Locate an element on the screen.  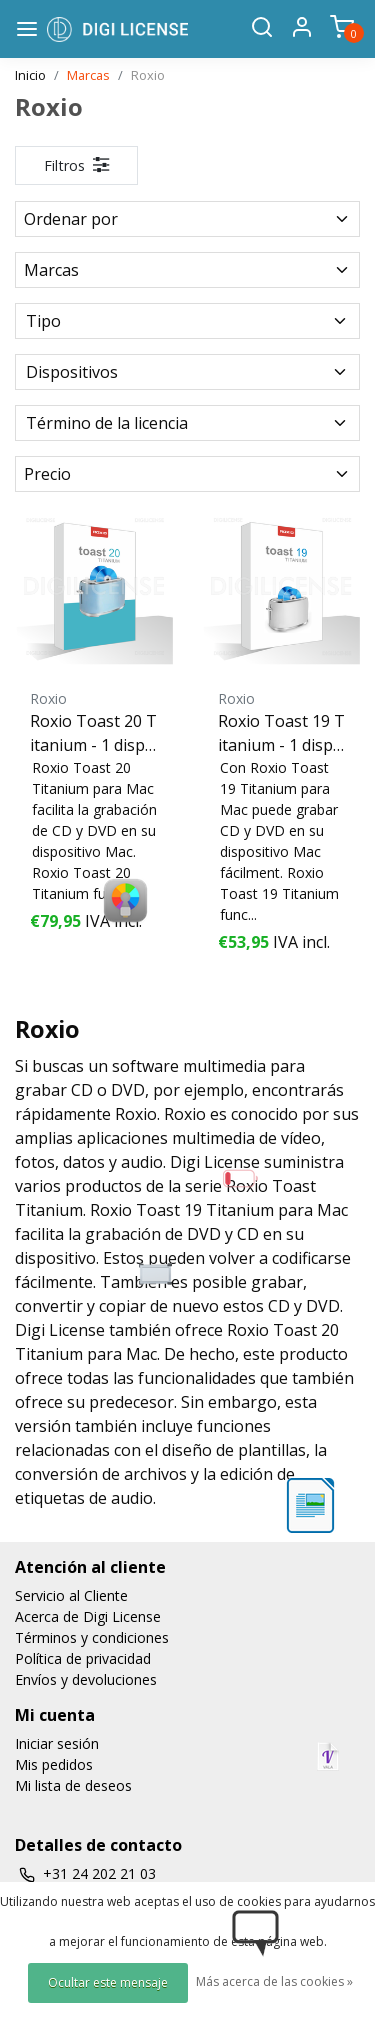
open OpenRGB lighting control application is located at coordinates (125, 900).